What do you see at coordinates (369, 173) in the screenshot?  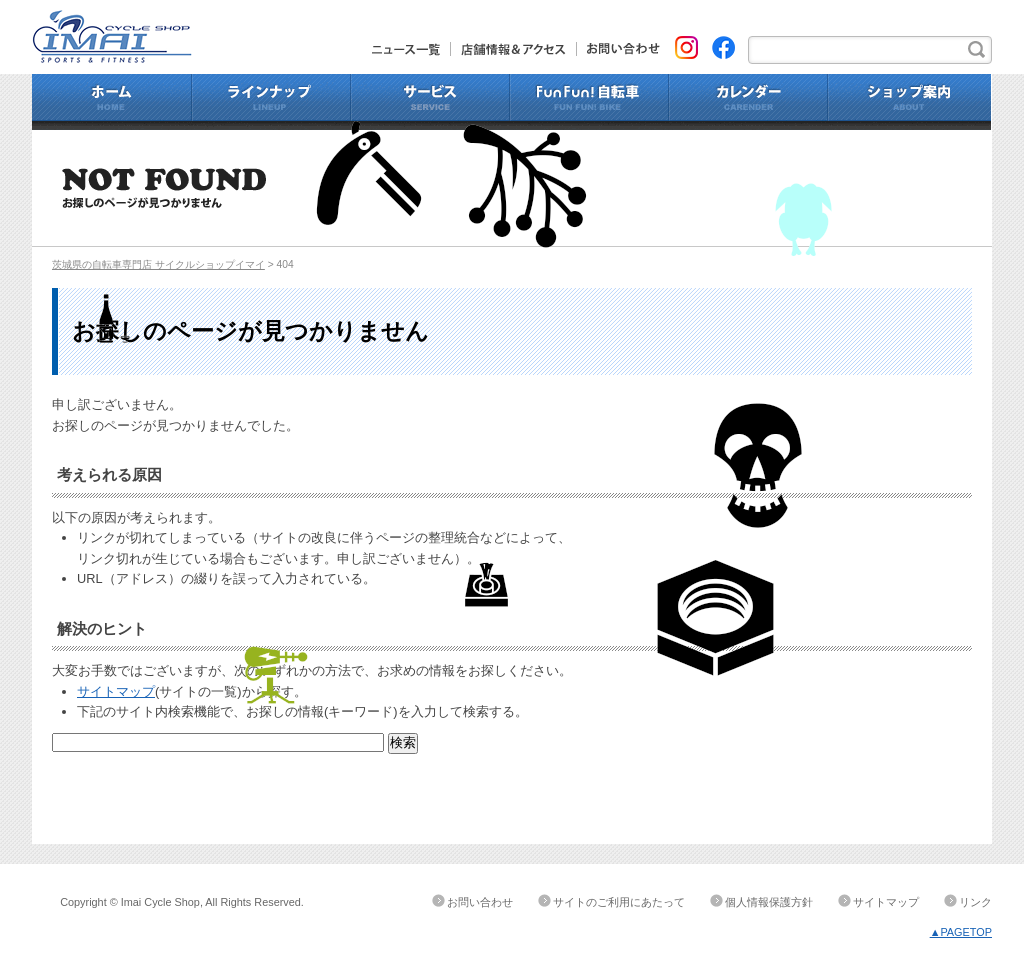 I see `grooming or personal care tools` at bounding box center [369, 173].